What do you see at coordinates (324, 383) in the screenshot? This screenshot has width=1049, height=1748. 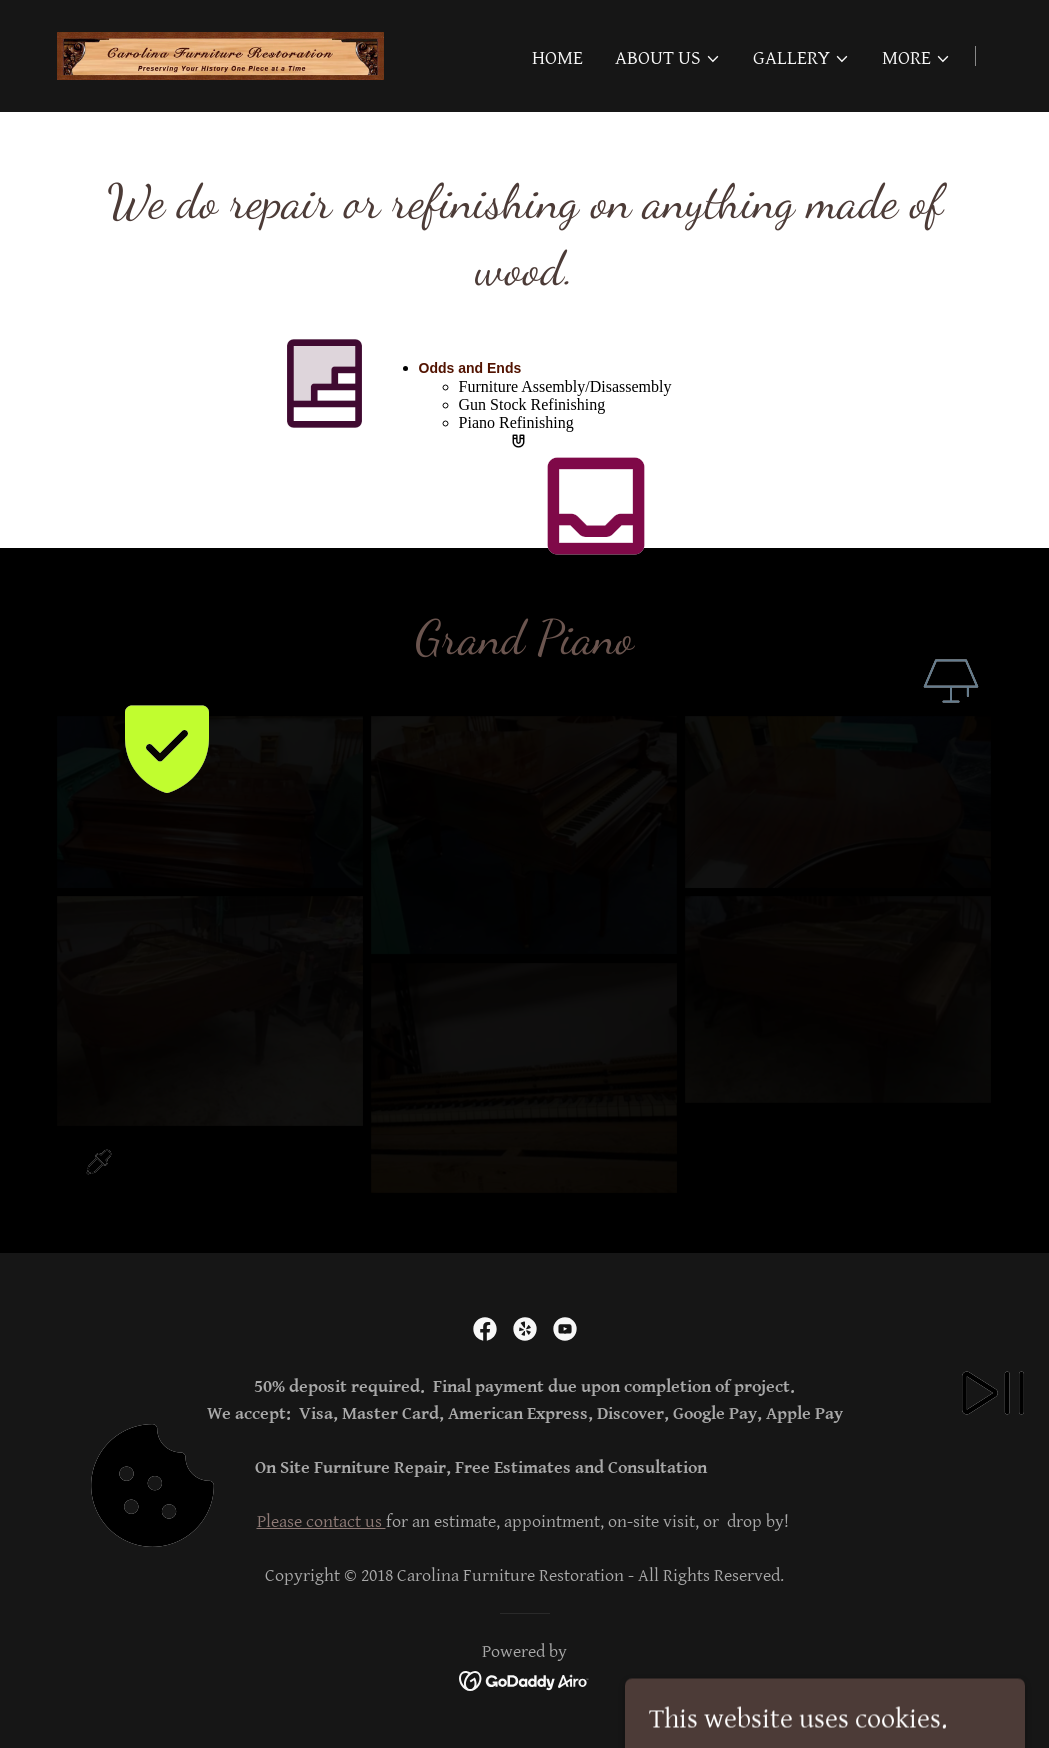 I see `indicates stairs or stairway access` at bounding box center [324, 383].